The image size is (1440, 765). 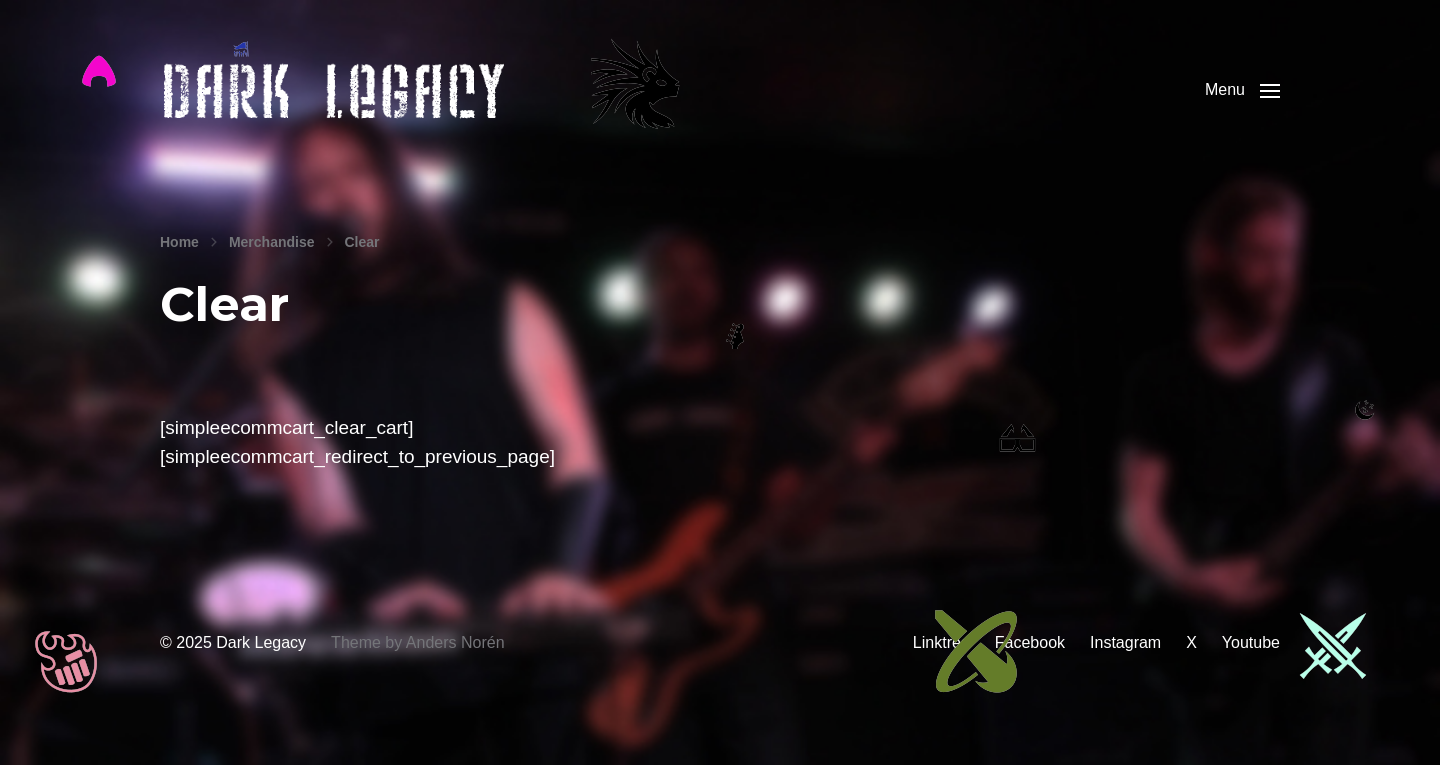 What do you see at coordinates (66, 662) in the screenshot?
I see `activate fire punch ability or attack` at bounding box center [66, 662].